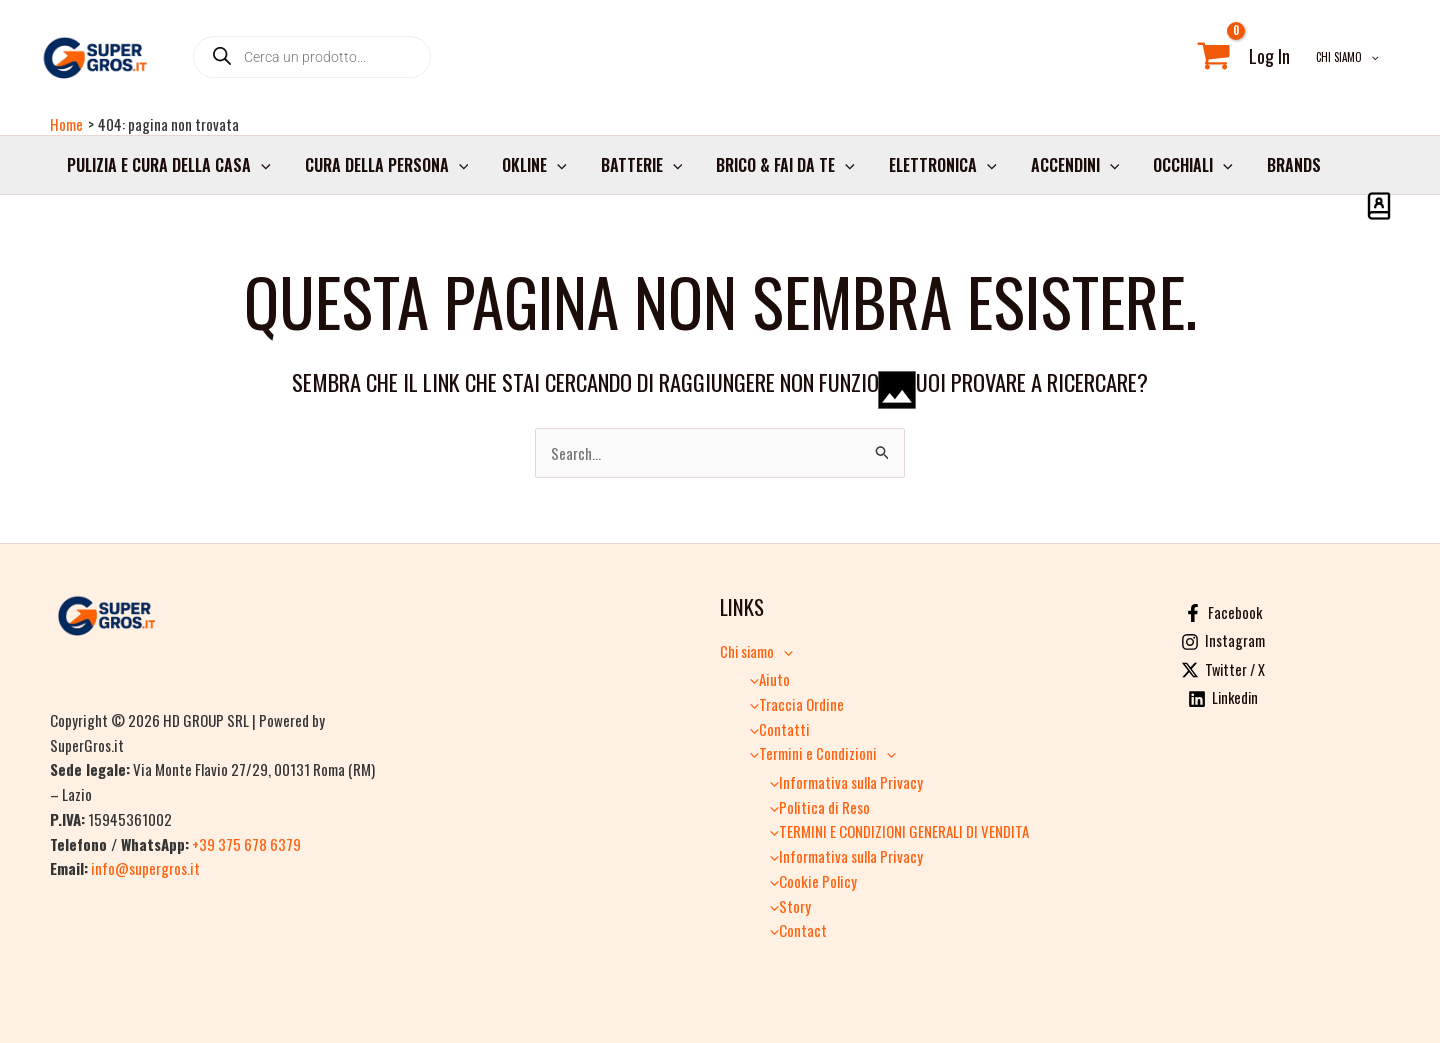 Image resolution: width=1440 pixels, height=1043 pixels. What do you see at coordinates (1379, 206) in the screenshot?
I see `view contact directory` at bounding box center [1379, 206].